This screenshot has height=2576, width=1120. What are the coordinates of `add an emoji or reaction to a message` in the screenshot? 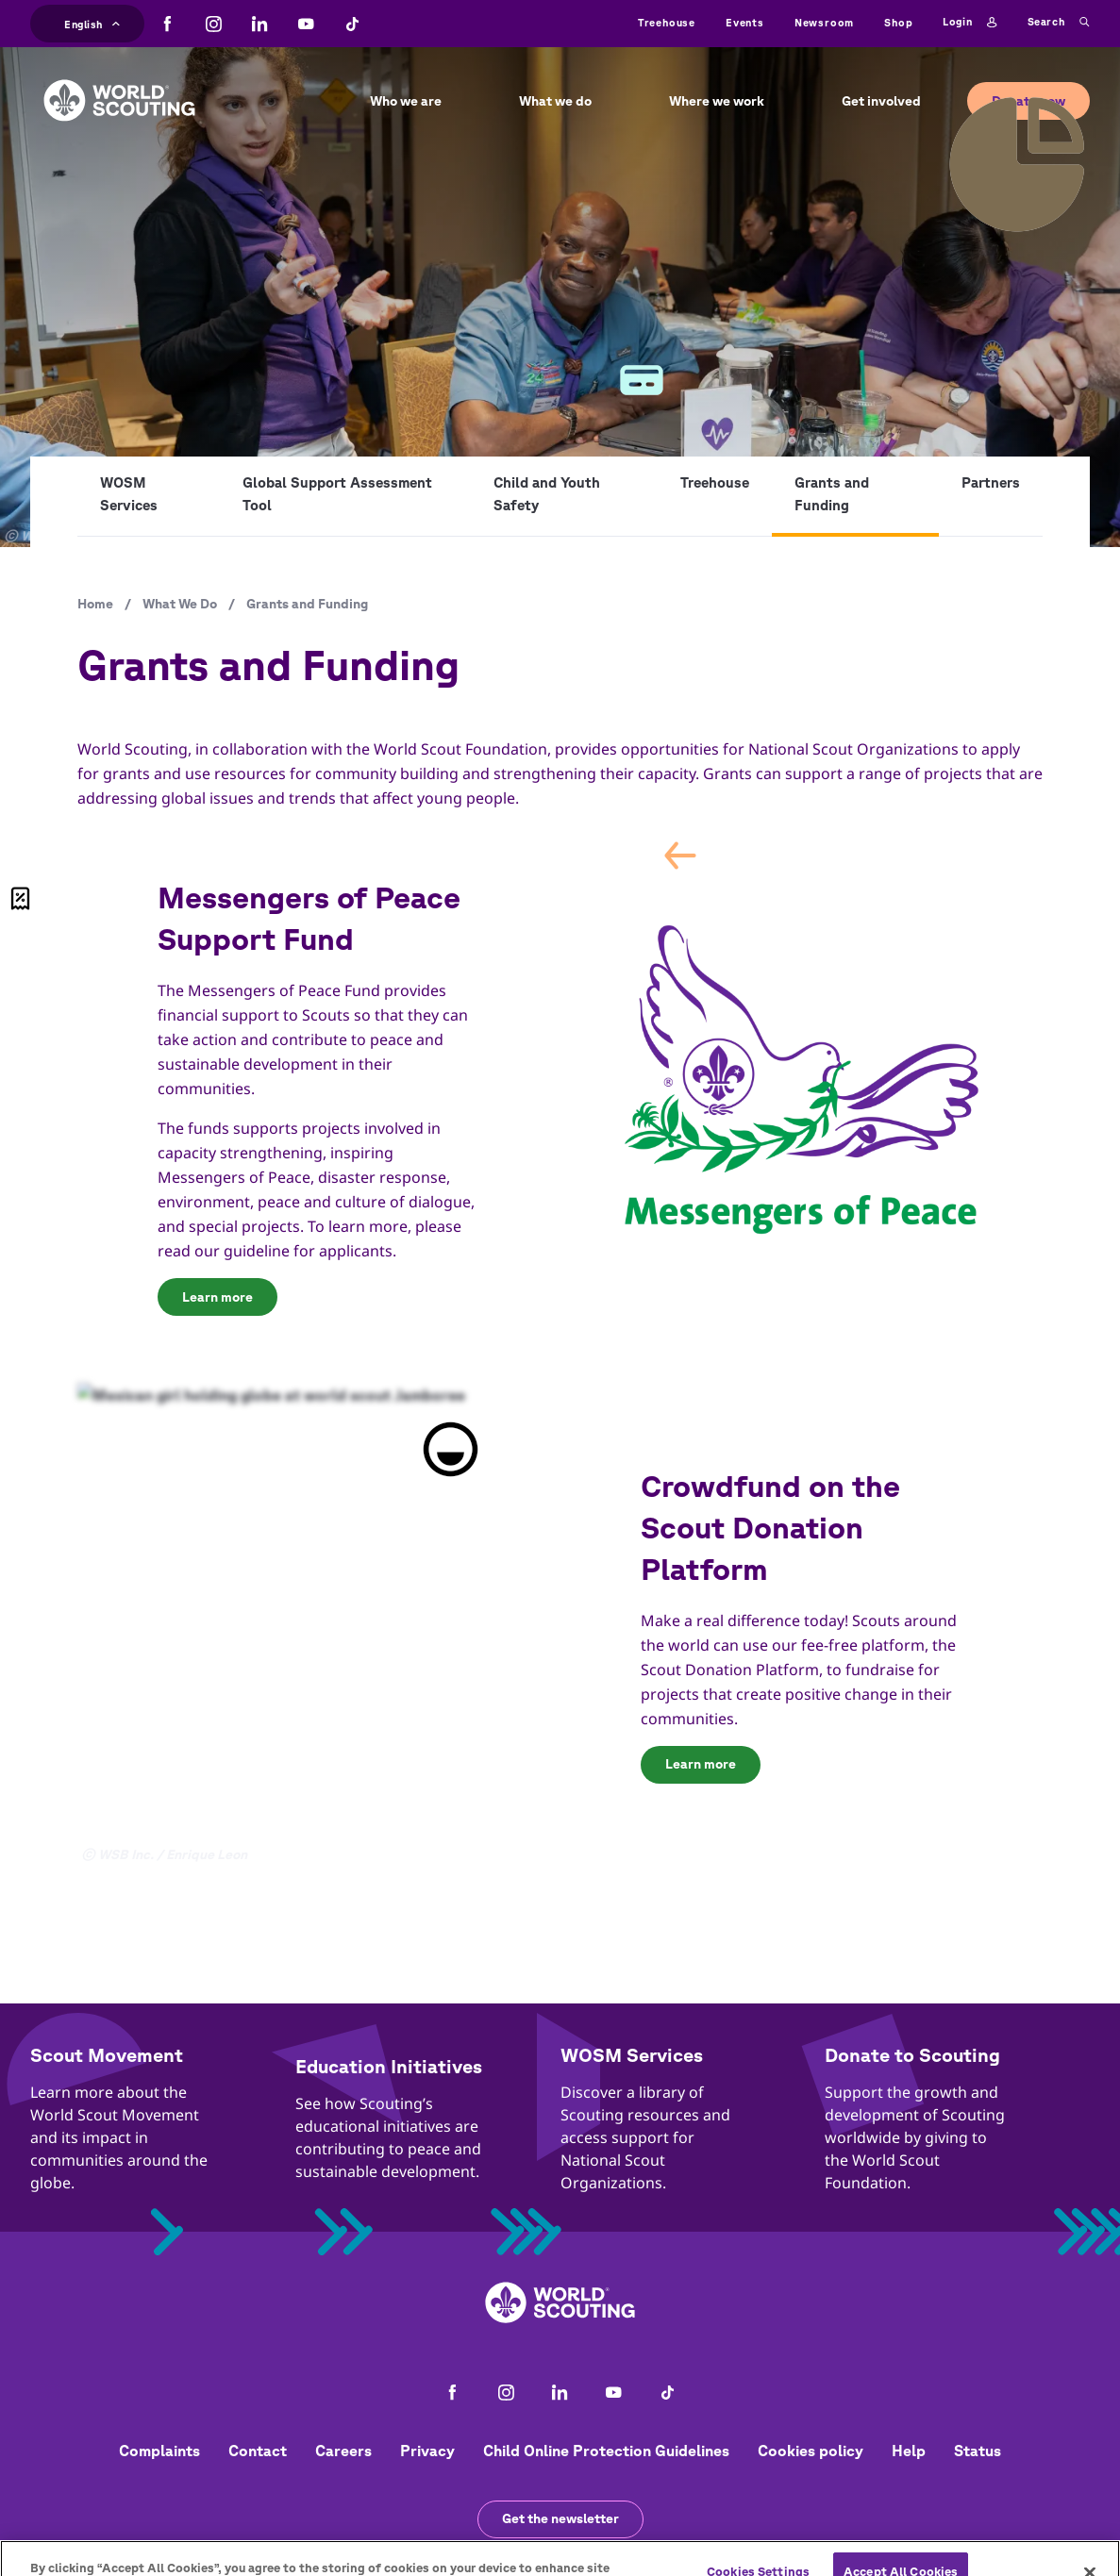 It's located at (450, 1449).